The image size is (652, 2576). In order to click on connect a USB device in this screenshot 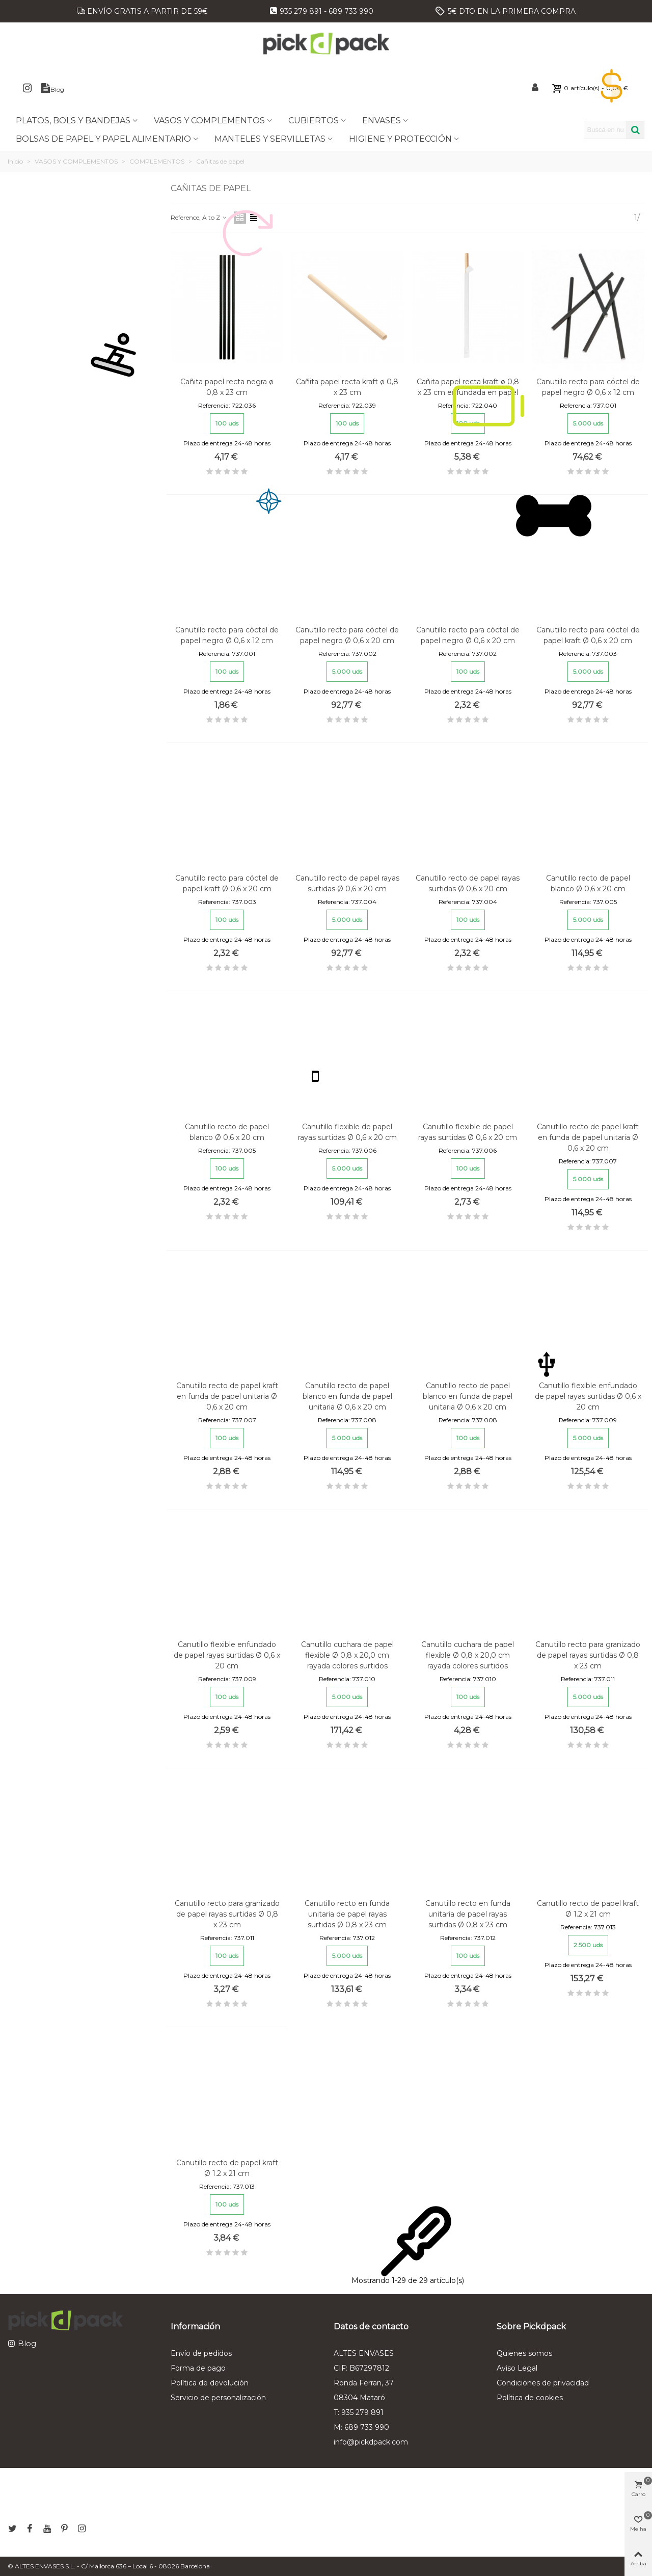, I will do `click(547, 1365)`.